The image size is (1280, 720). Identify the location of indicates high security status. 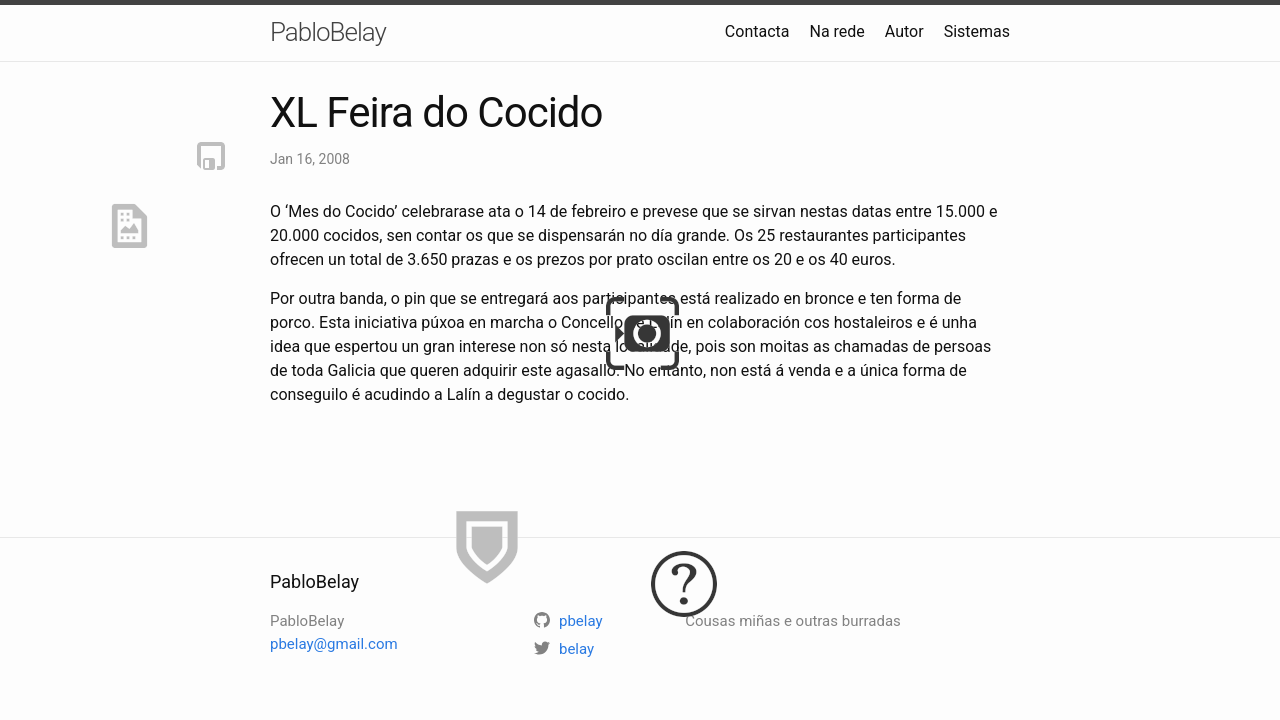
(487, 547).